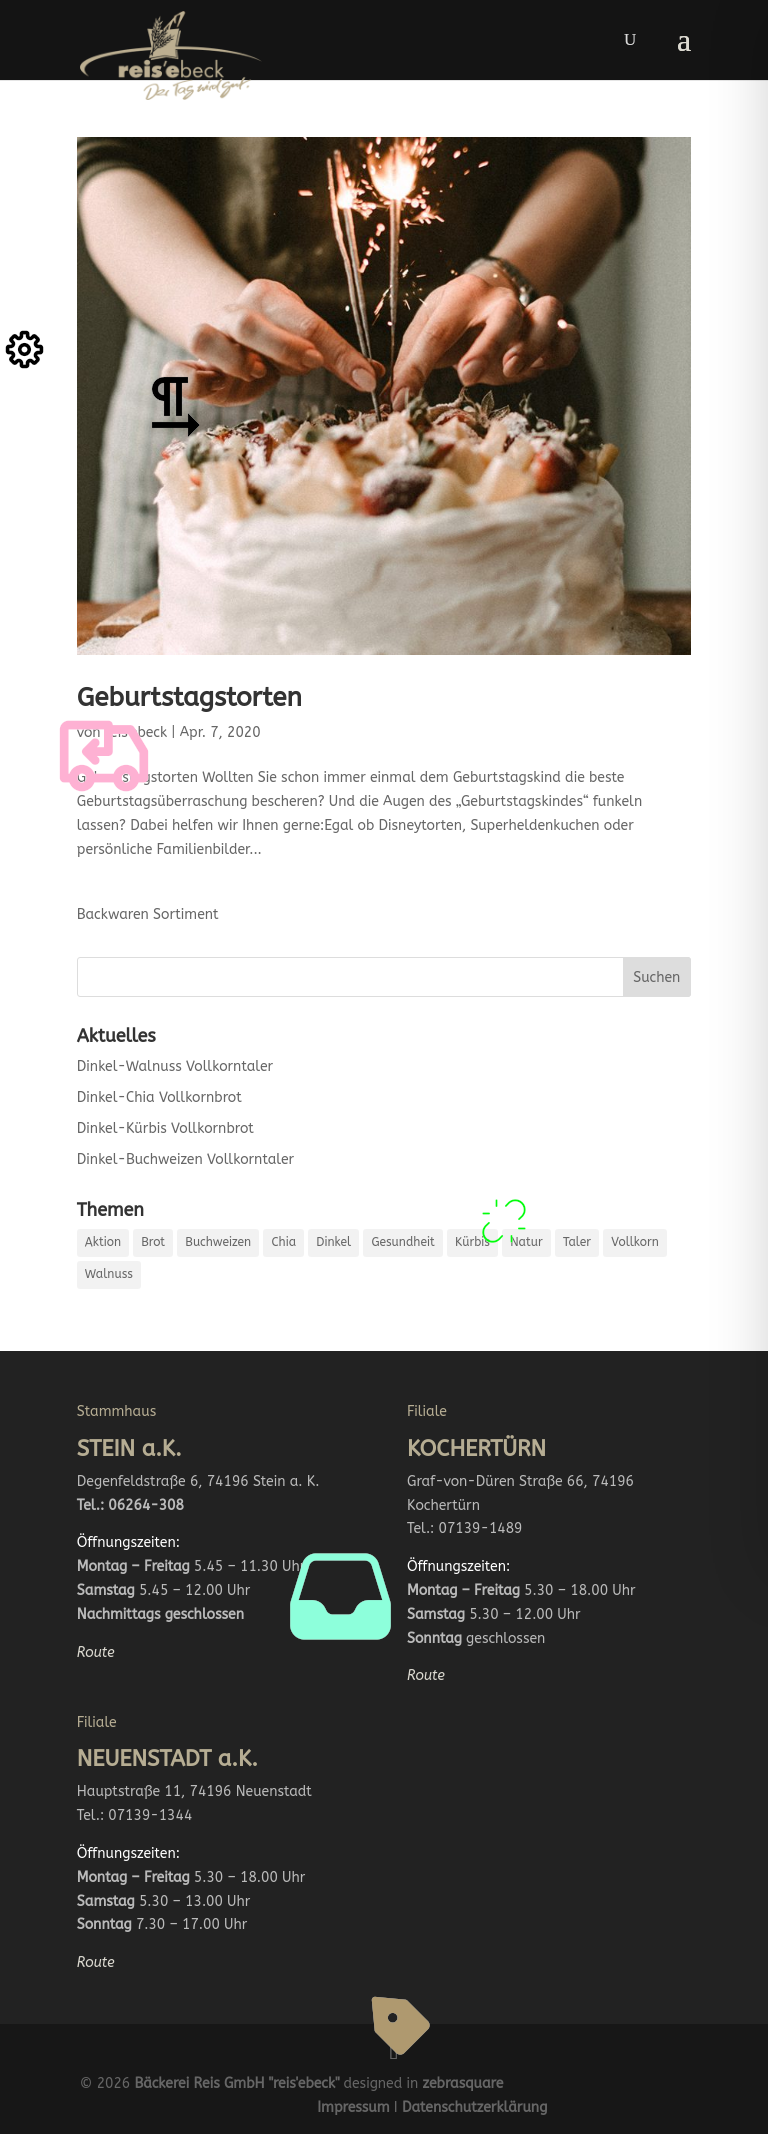 The width and height of the screenshot is (768, 2134). Describe the element at coordinates (104, 756) in the screenshot. I see `initiate a product return` at that location.